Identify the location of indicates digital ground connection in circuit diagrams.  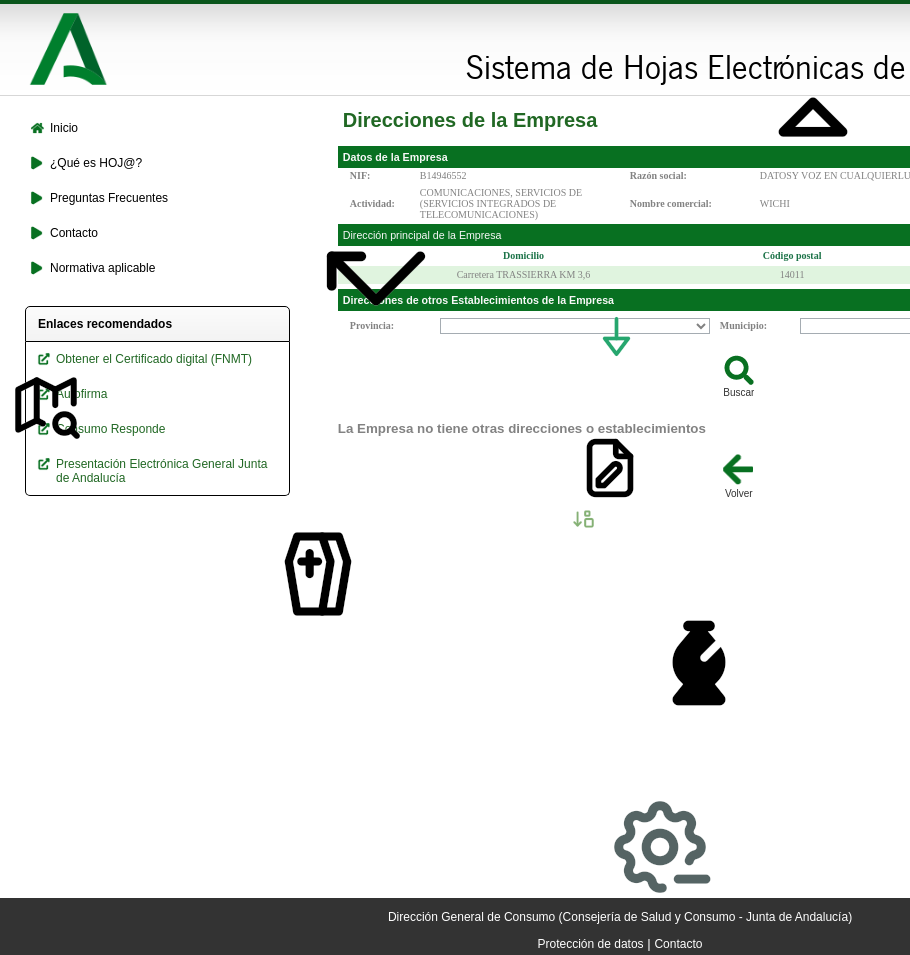
(616, 336).